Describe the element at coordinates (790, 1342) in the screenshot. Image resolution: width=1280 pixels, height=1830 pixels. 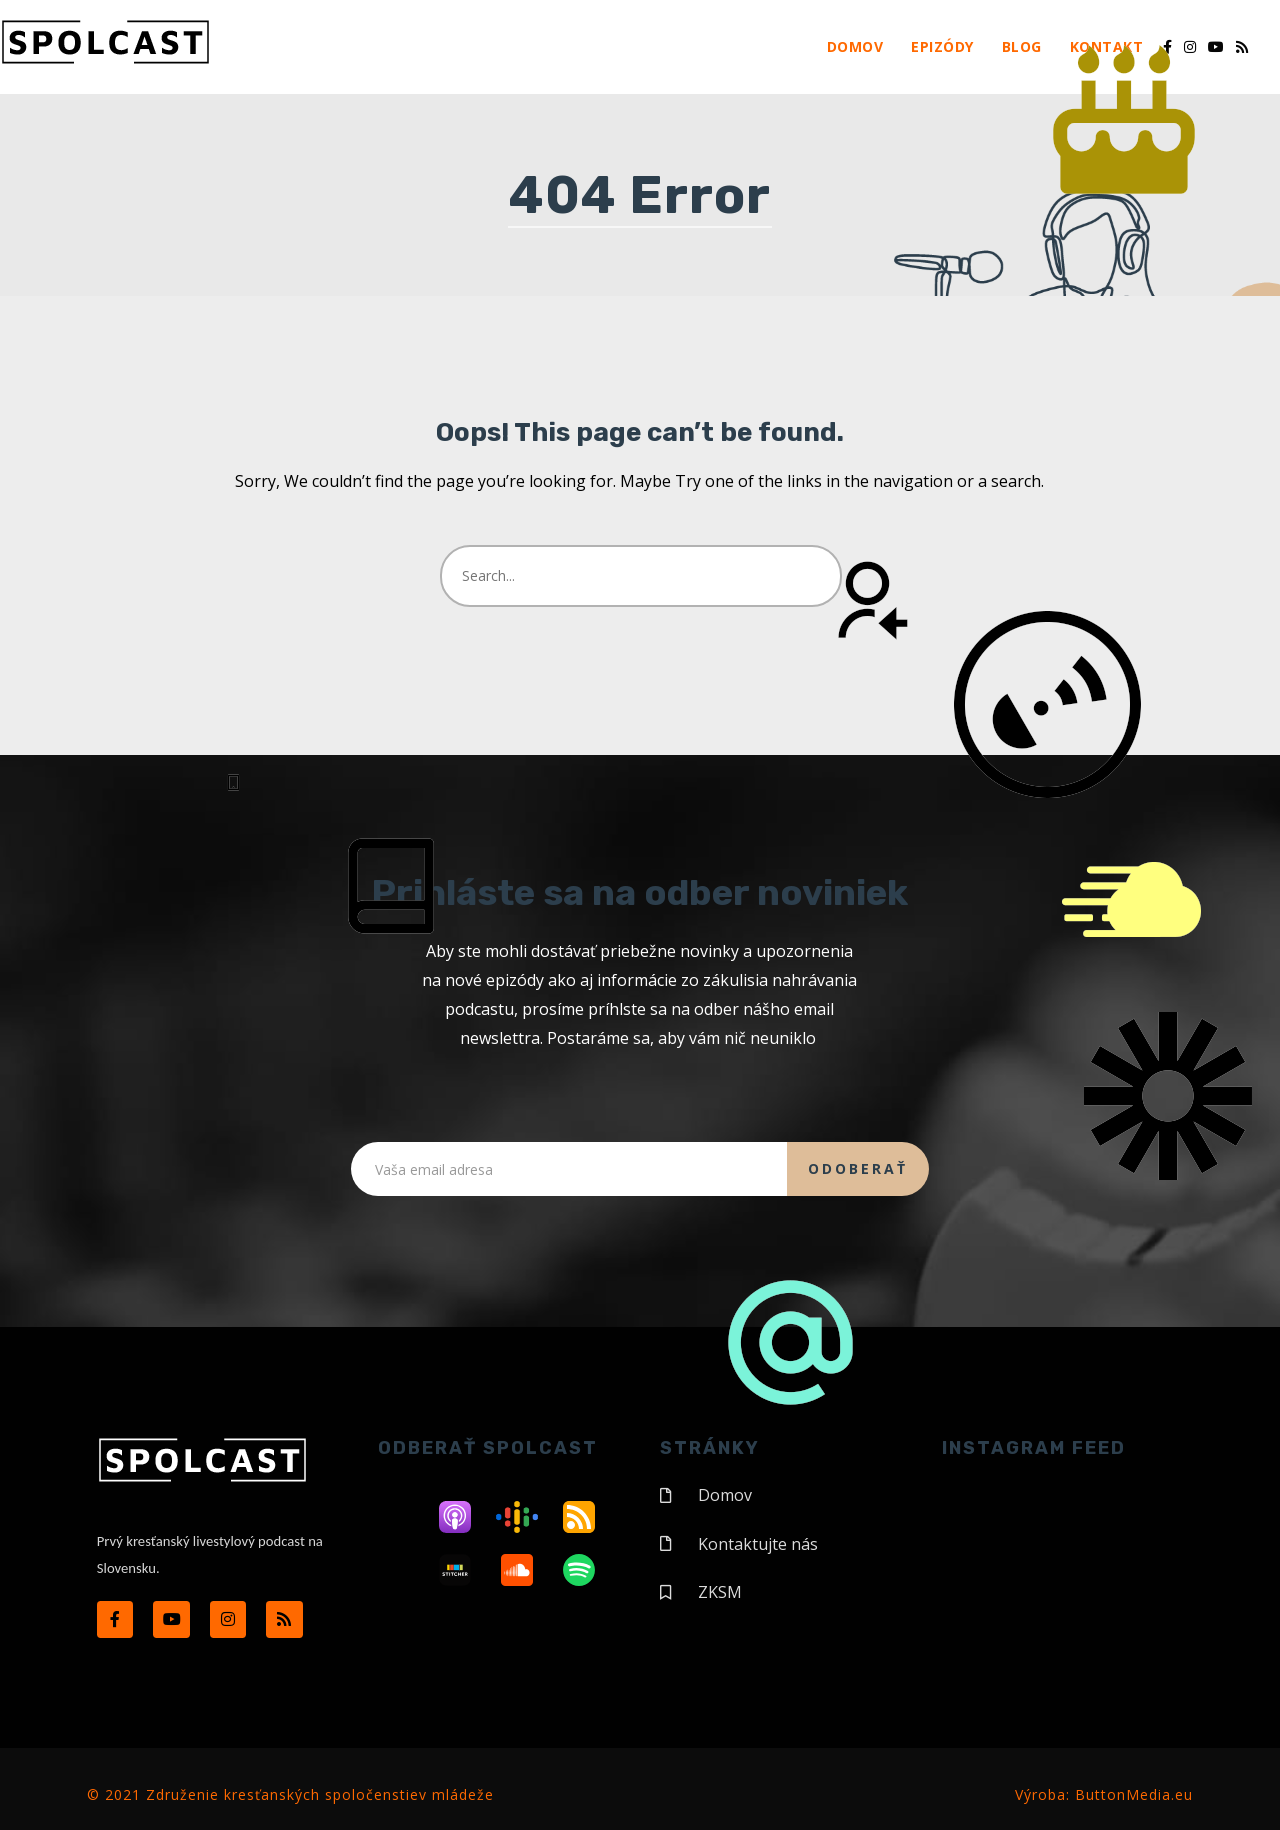
I see `compose a new email` at that location.